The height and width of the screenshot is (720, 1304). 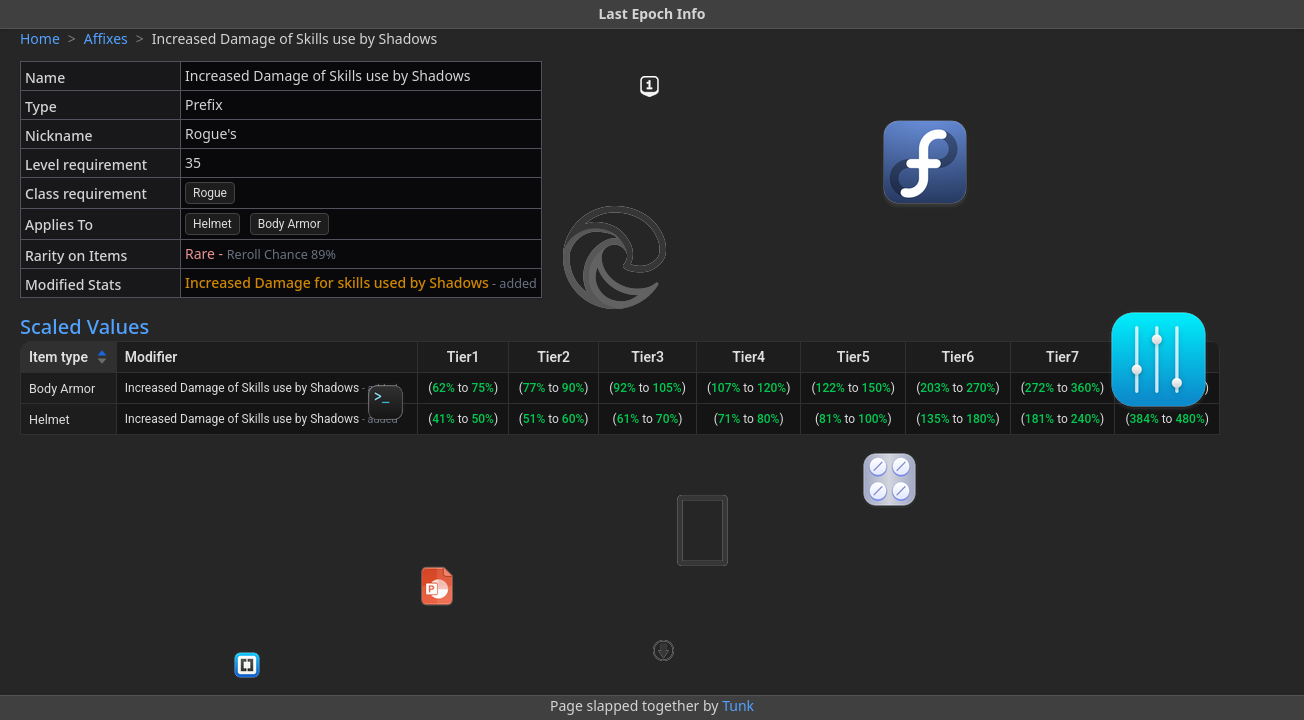 What do you see at coordinates (663, 650) in the screenshot?
I see `download a file or resource` at bounding box center [663, 650].